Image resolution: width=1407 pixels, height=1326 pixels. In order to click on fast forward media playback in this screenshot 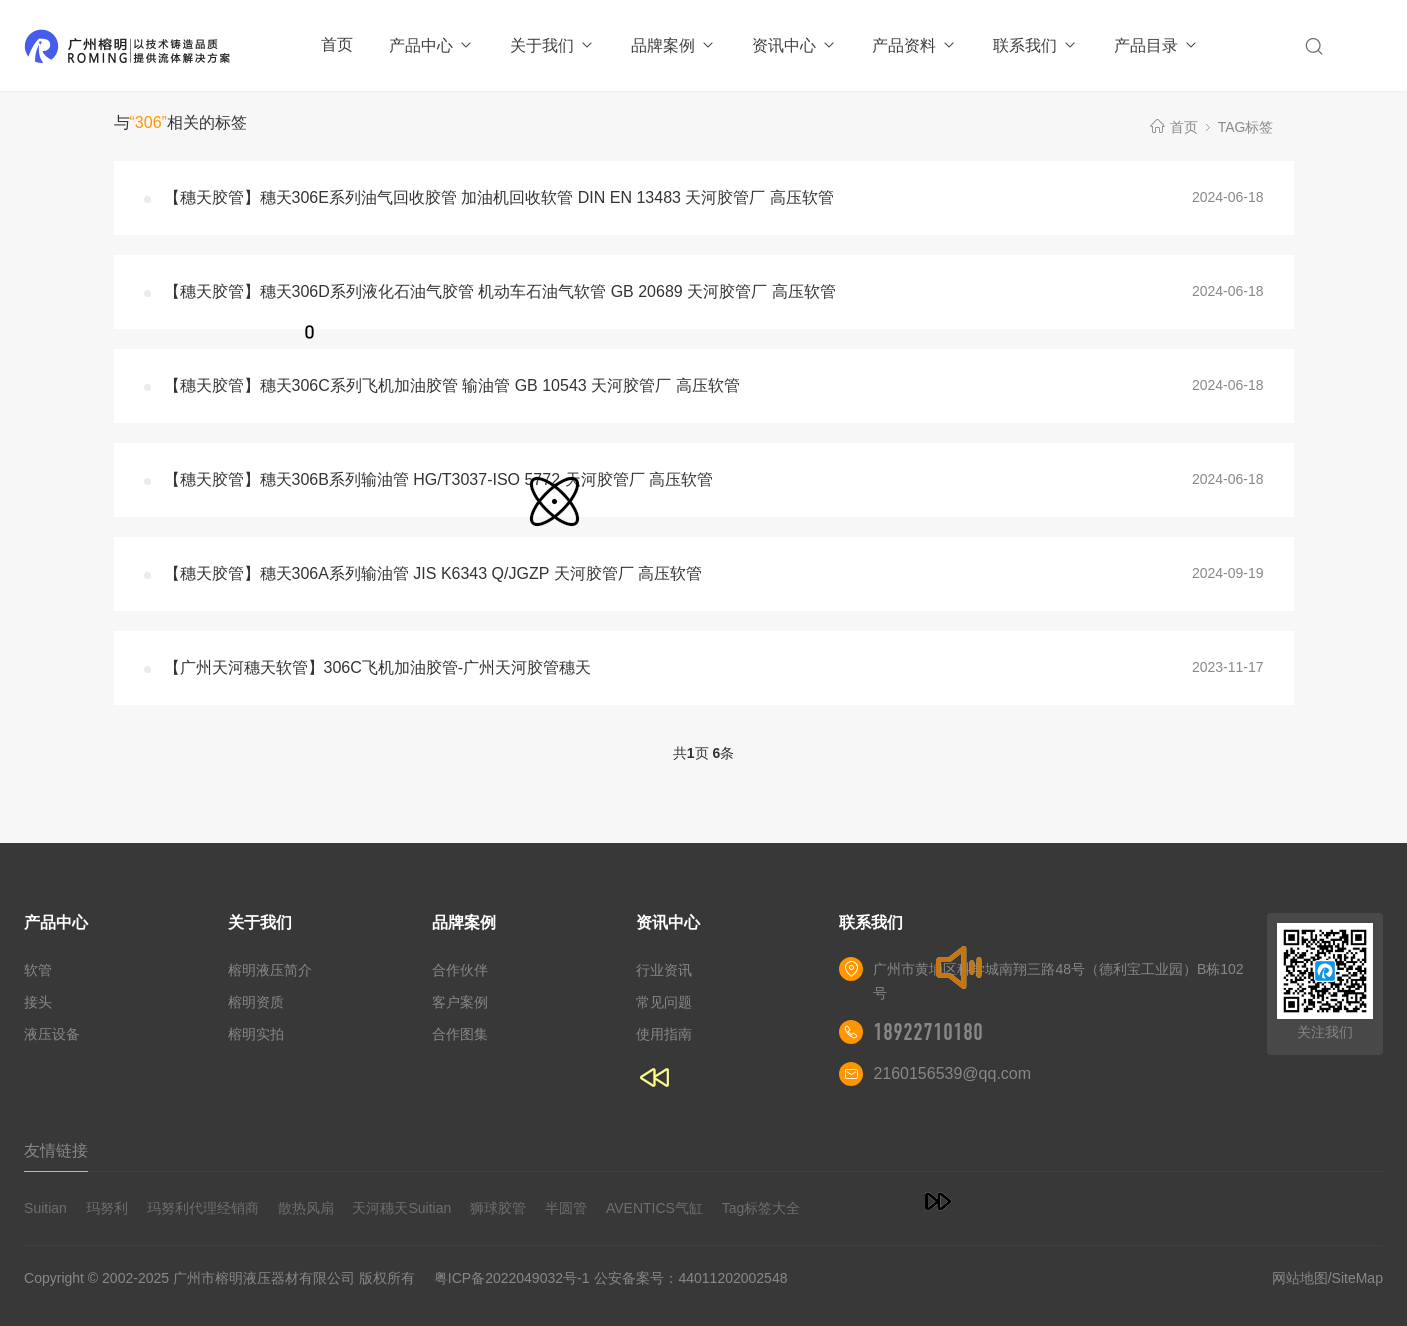, I will do `click(936, 1201)`.